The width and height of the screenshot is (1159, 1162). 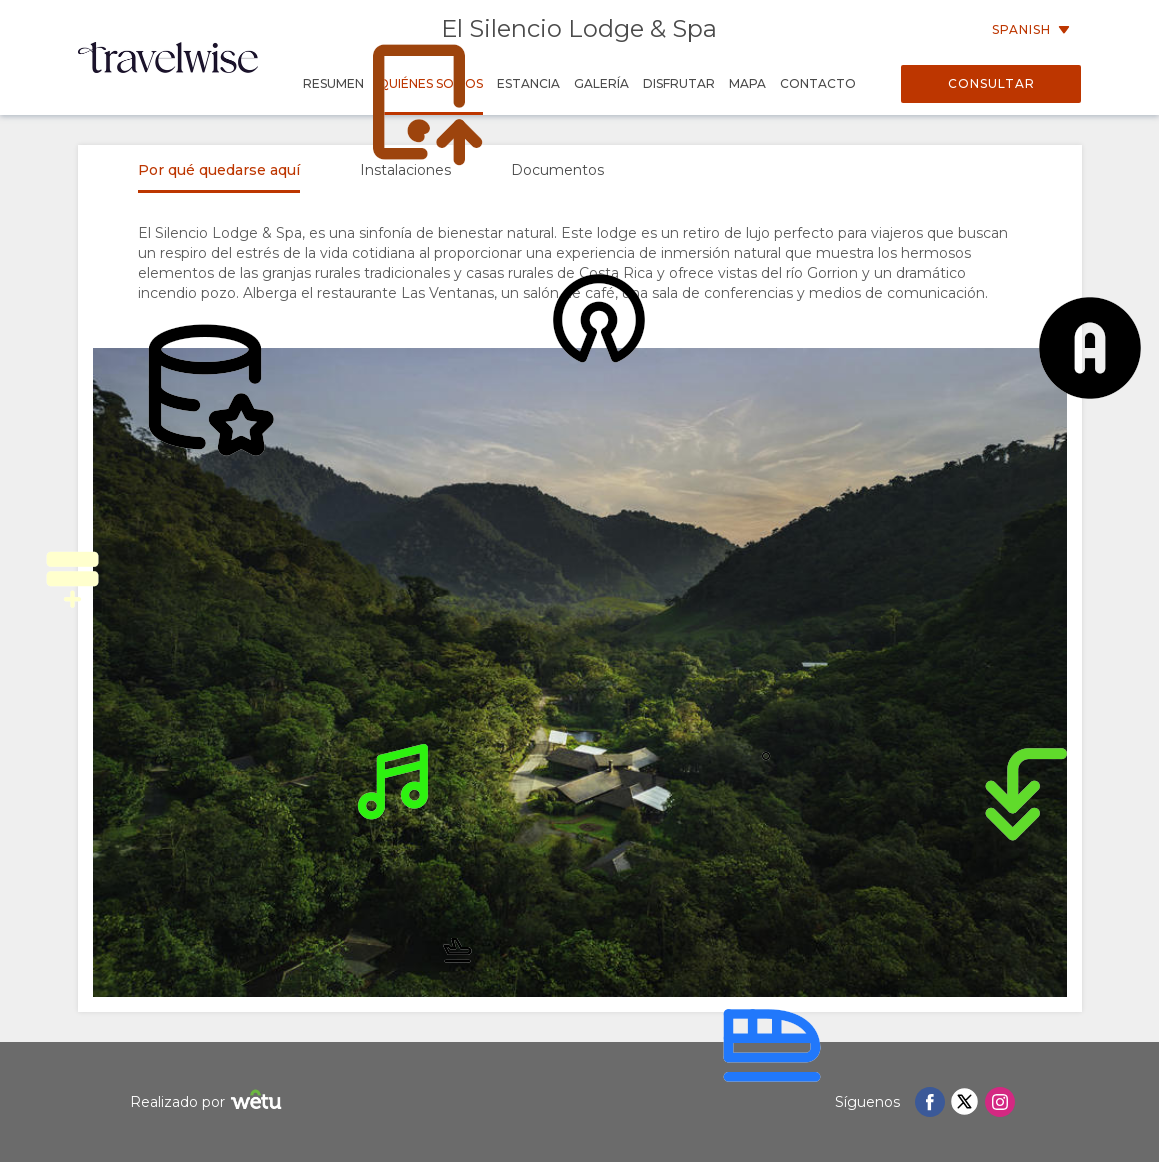 I want to click on indicates a data point or marker on a graph, so click(x=766, y=756).